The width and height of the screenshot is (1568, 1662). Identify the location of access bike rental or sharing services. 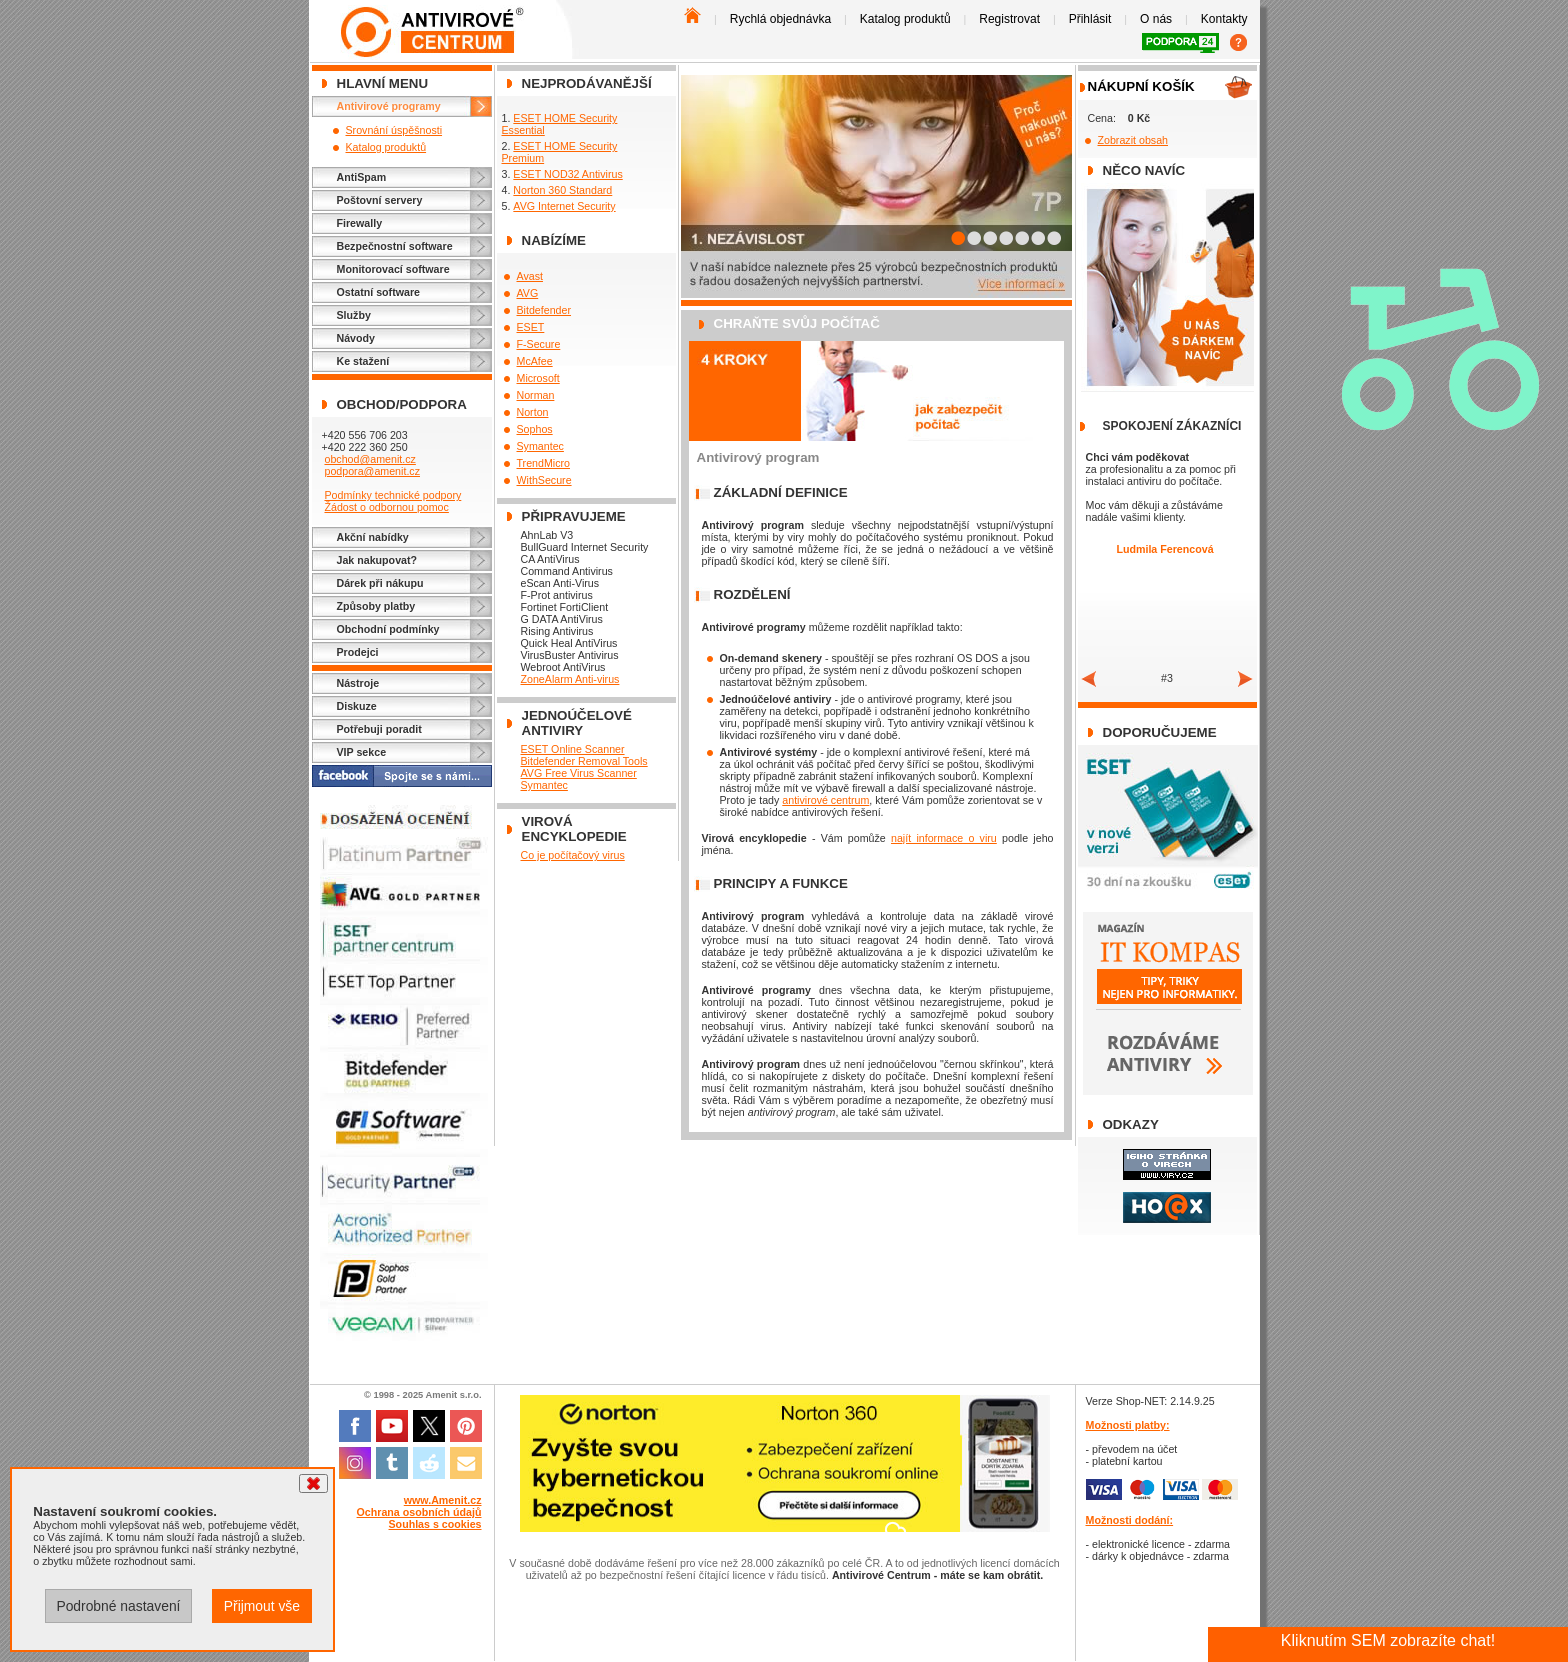
(1440, 349).